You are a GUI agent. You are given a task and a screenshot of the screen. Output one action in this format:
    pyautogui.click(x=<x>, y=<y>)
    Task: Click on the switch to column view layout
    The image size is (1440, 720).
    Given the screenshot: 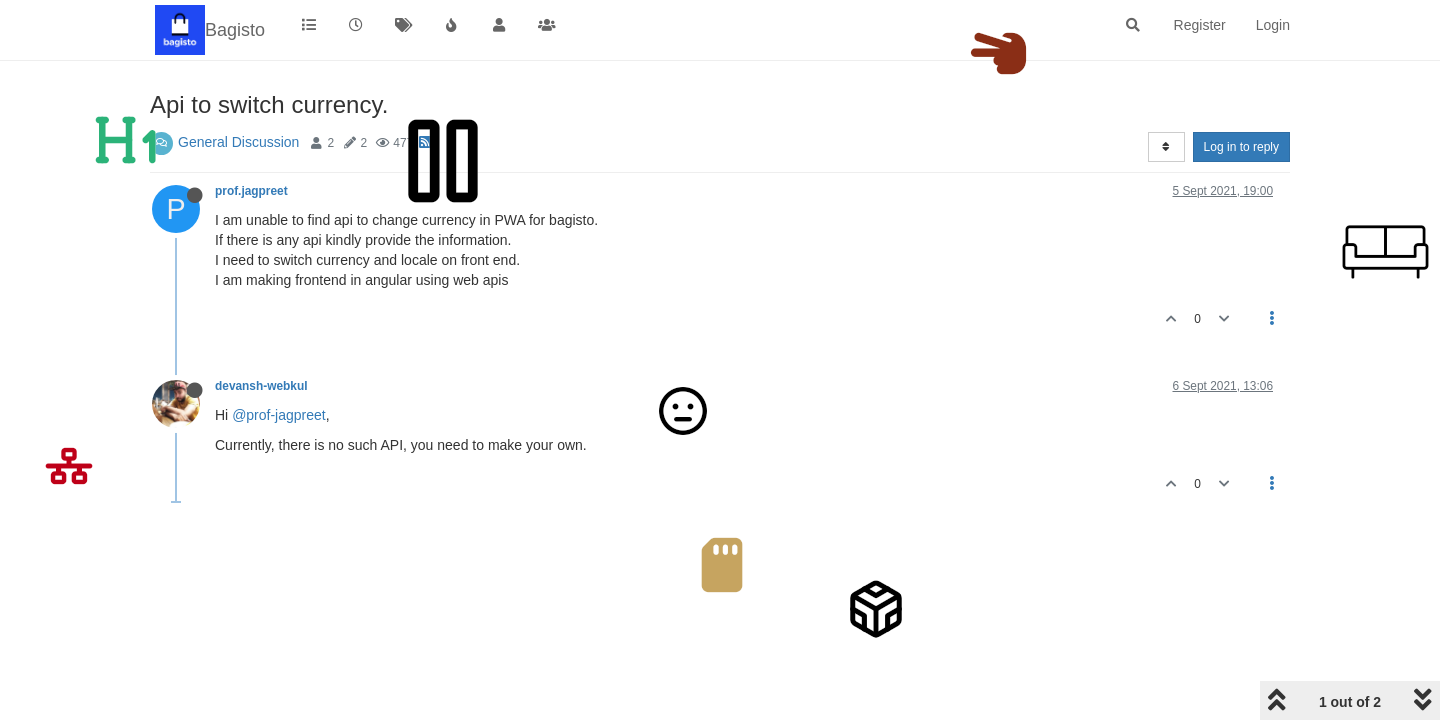 What is the action you would take?
    pyautogui.click(x=443, y=161)
    